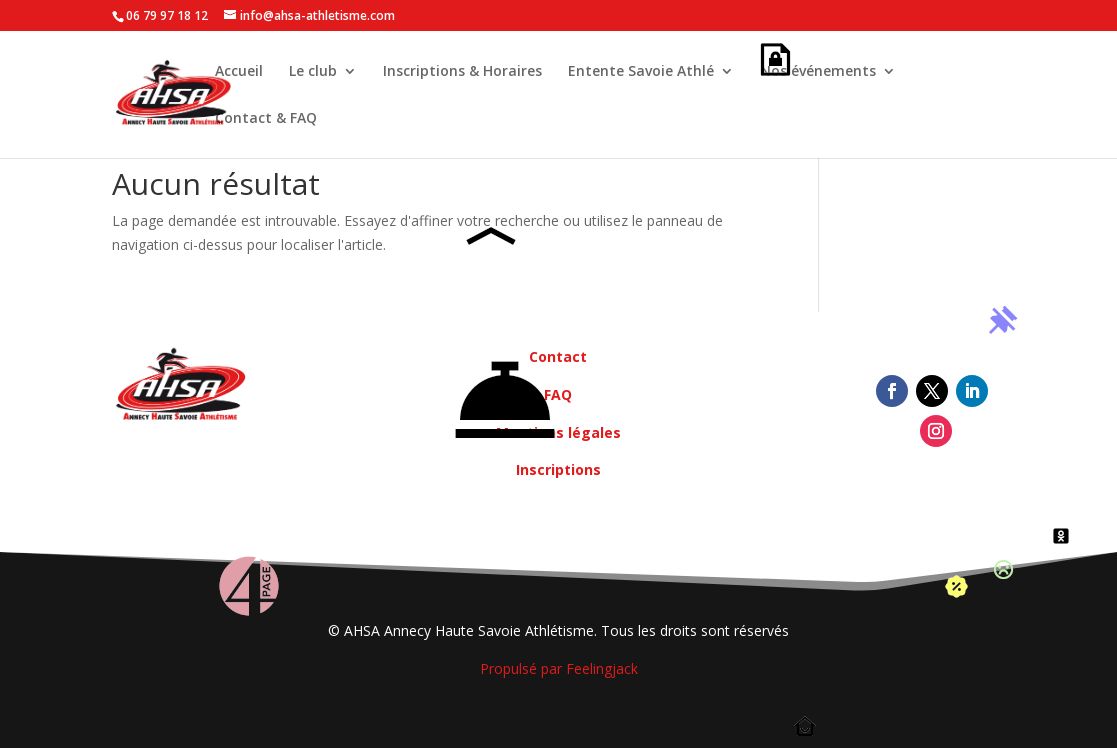 The width and height of the screenshot is (1117, 748). Describe the element at coordinates (491, 237) in the screenshot. I see `scroll to top of page` at that location.